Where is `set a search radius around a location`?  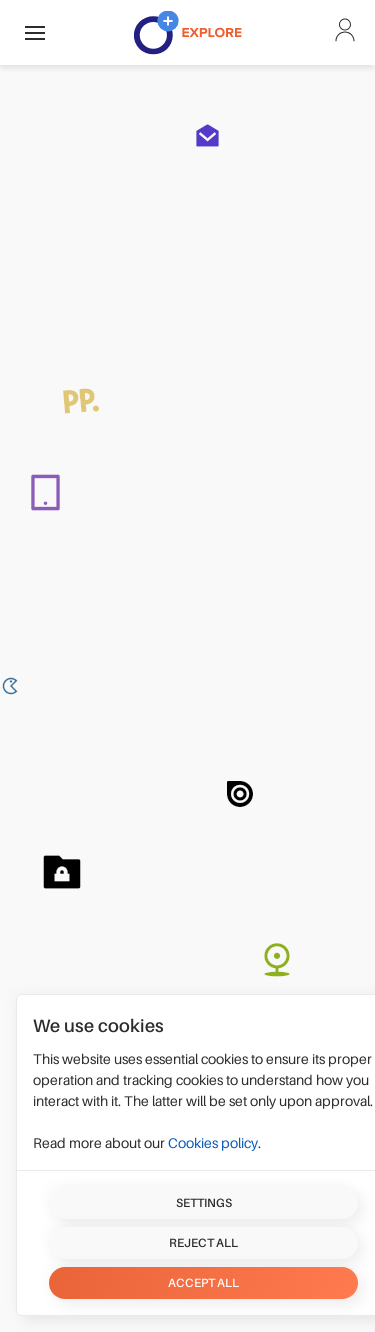
set a search radius around a location is located at coordinates (277, 959).